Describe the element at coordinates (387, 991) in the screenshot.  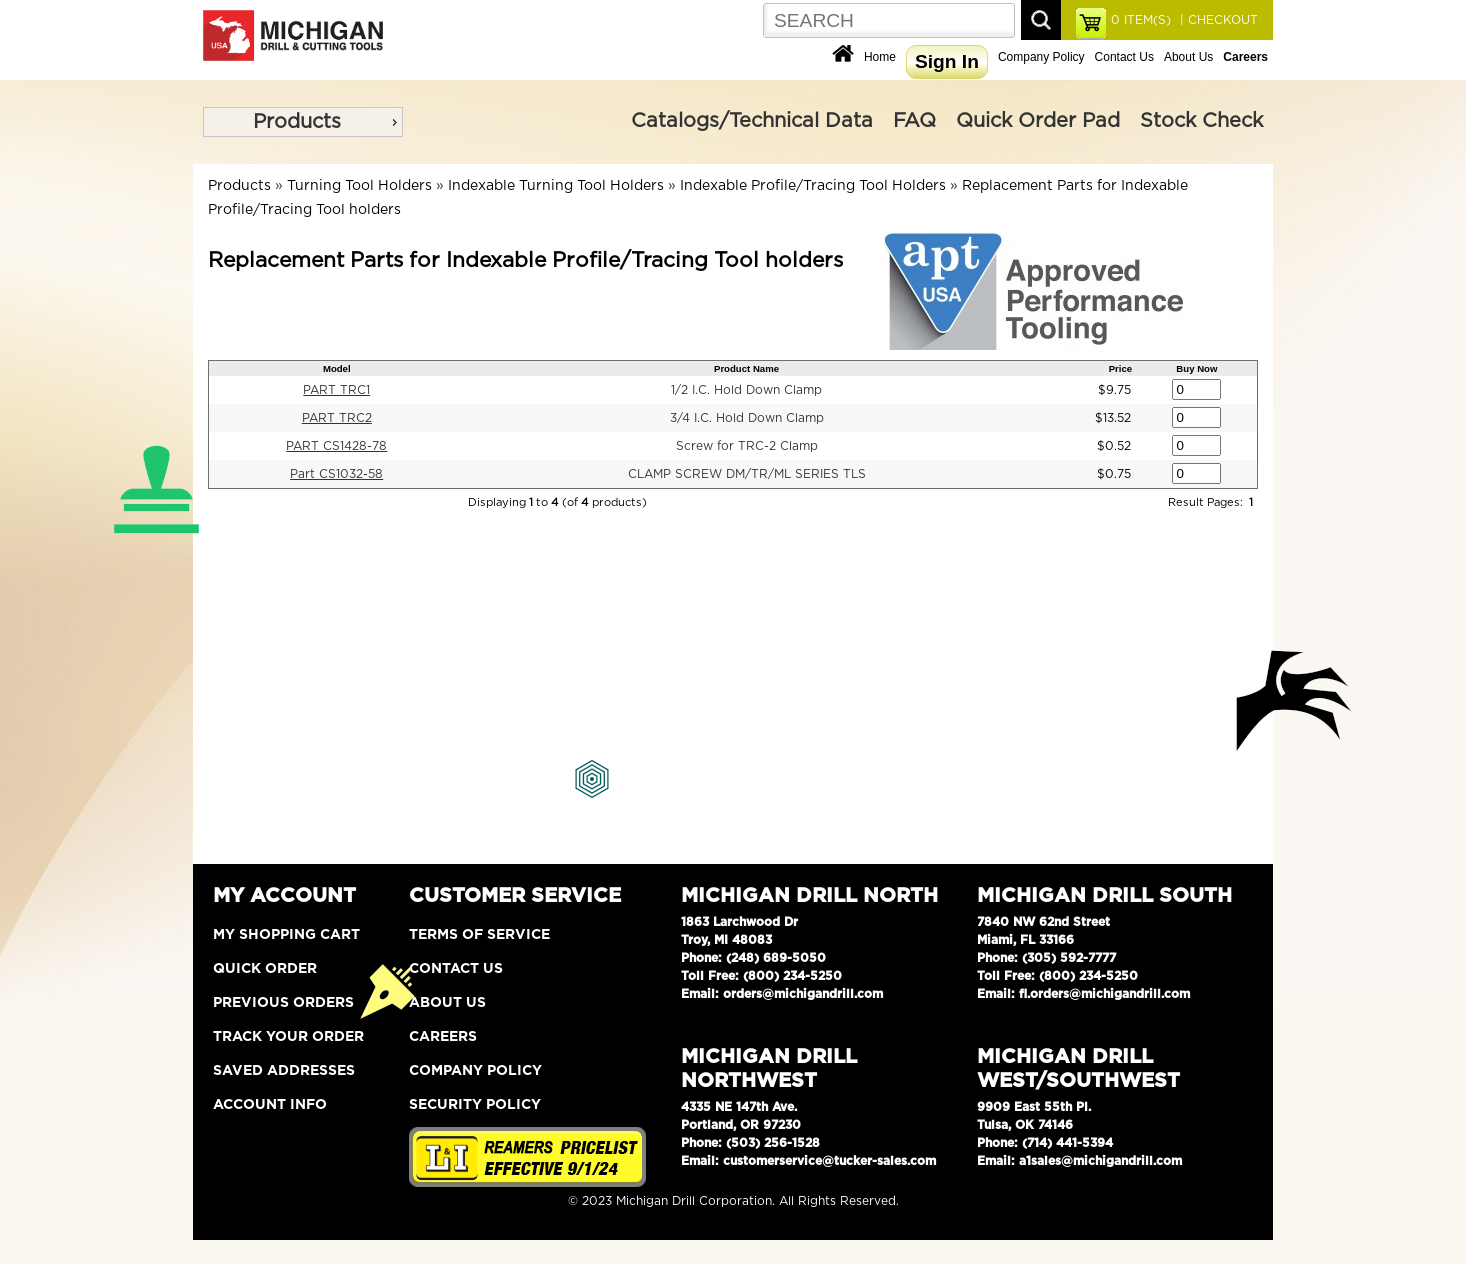
I see `select light fighter spacecraft class` at that location.